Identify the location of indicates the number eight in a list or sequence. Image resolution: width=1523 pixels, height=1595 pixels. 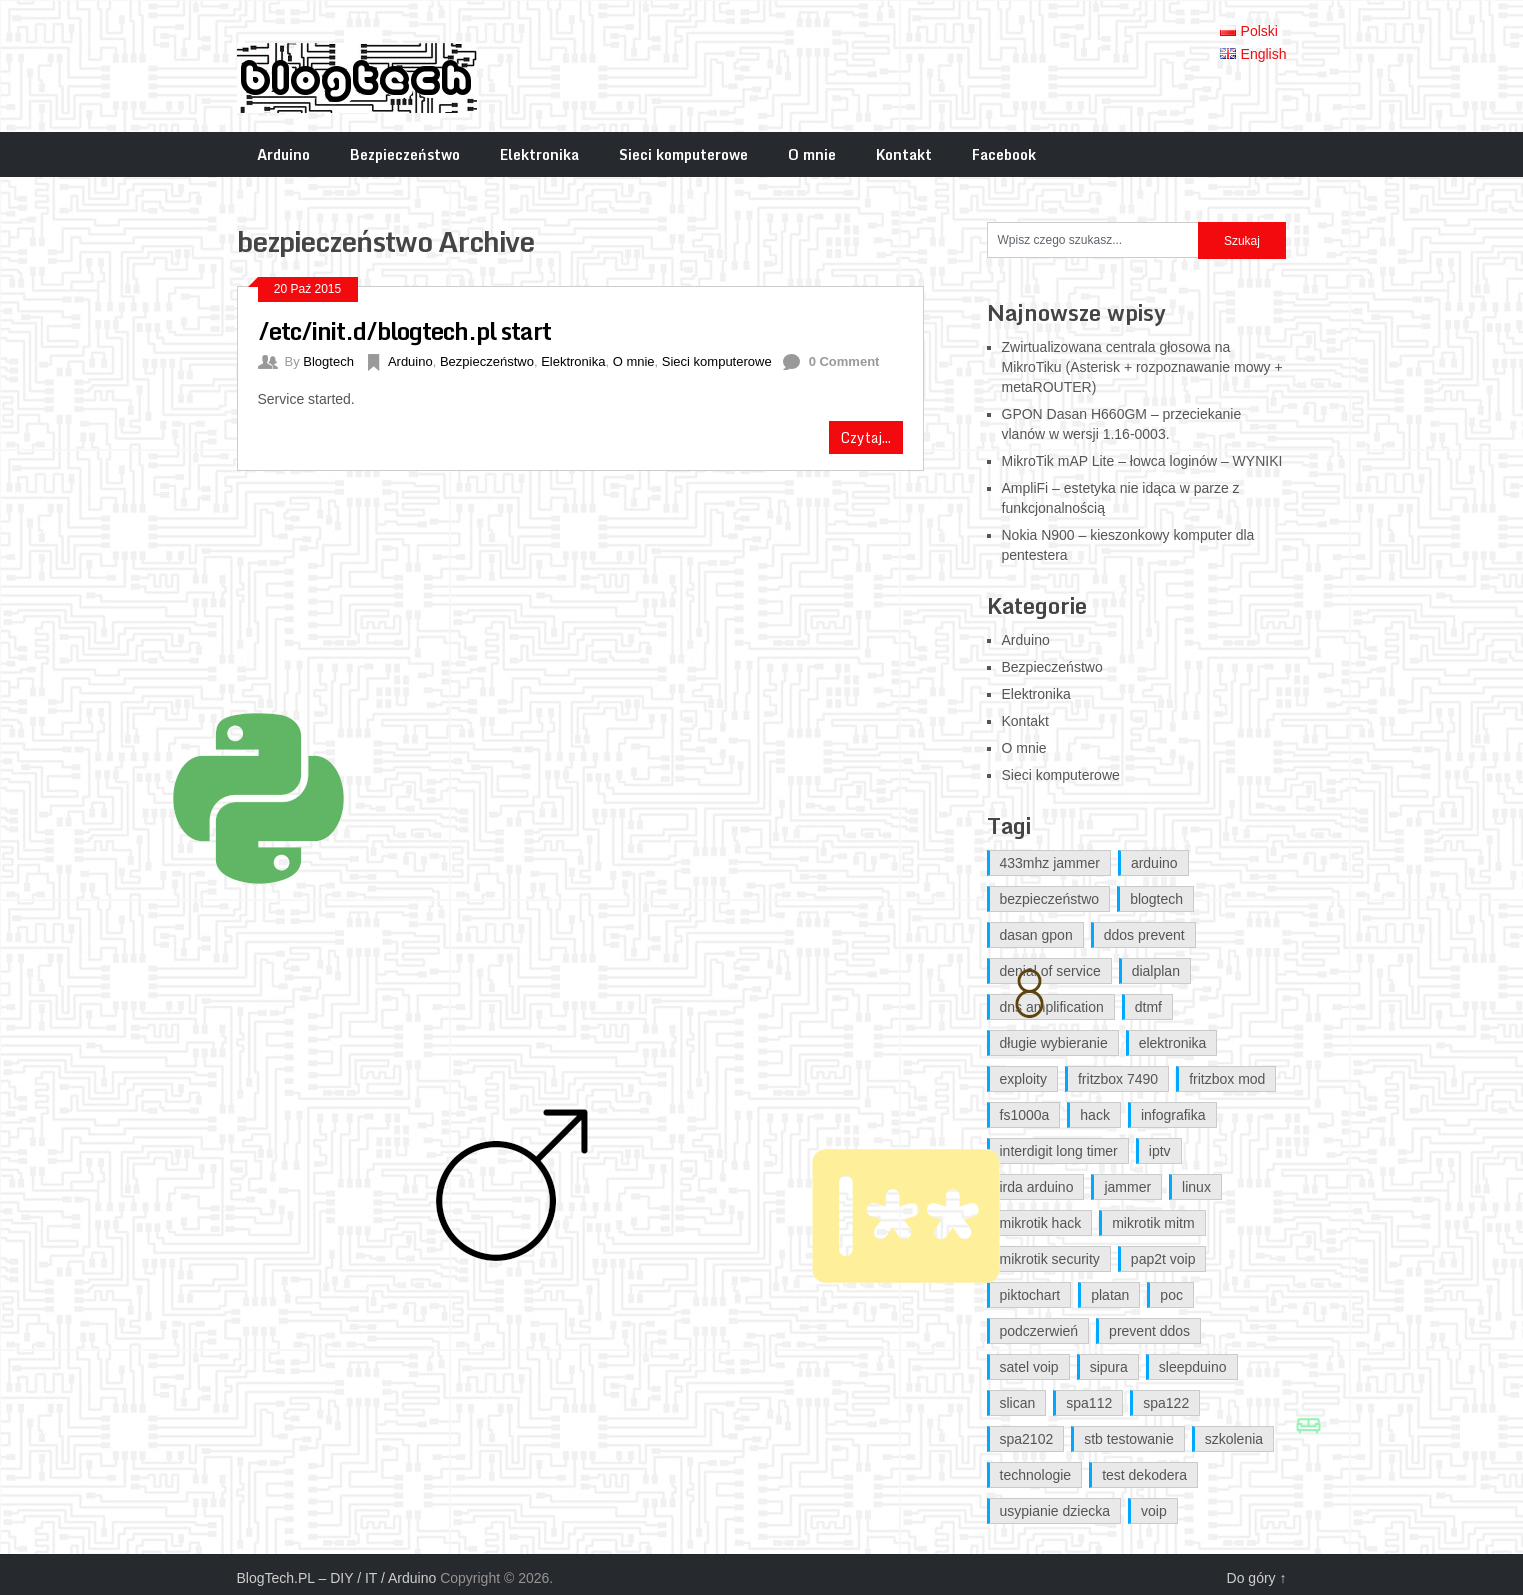
(1029, 993).